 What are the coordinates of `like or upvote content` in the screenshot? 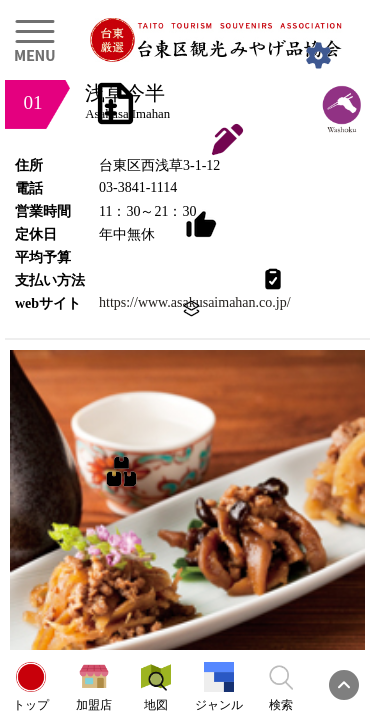 It's located at (201, 225).